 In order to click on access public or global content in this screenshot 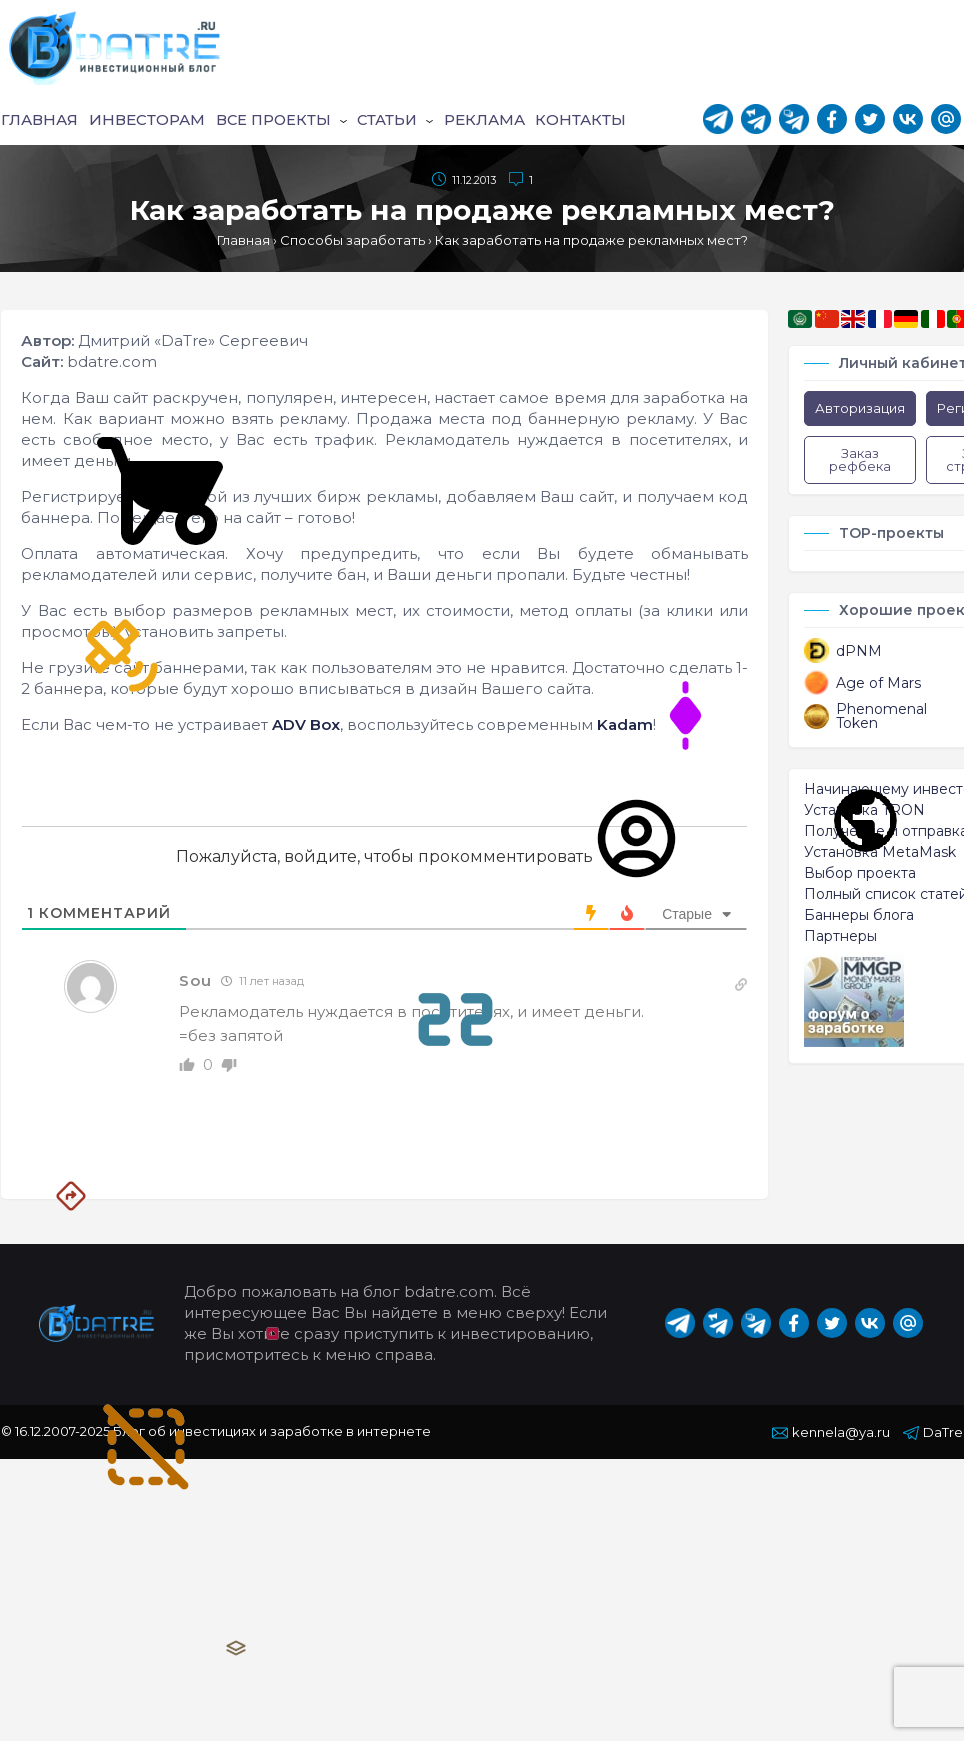, I will do `click(865, 820)`.